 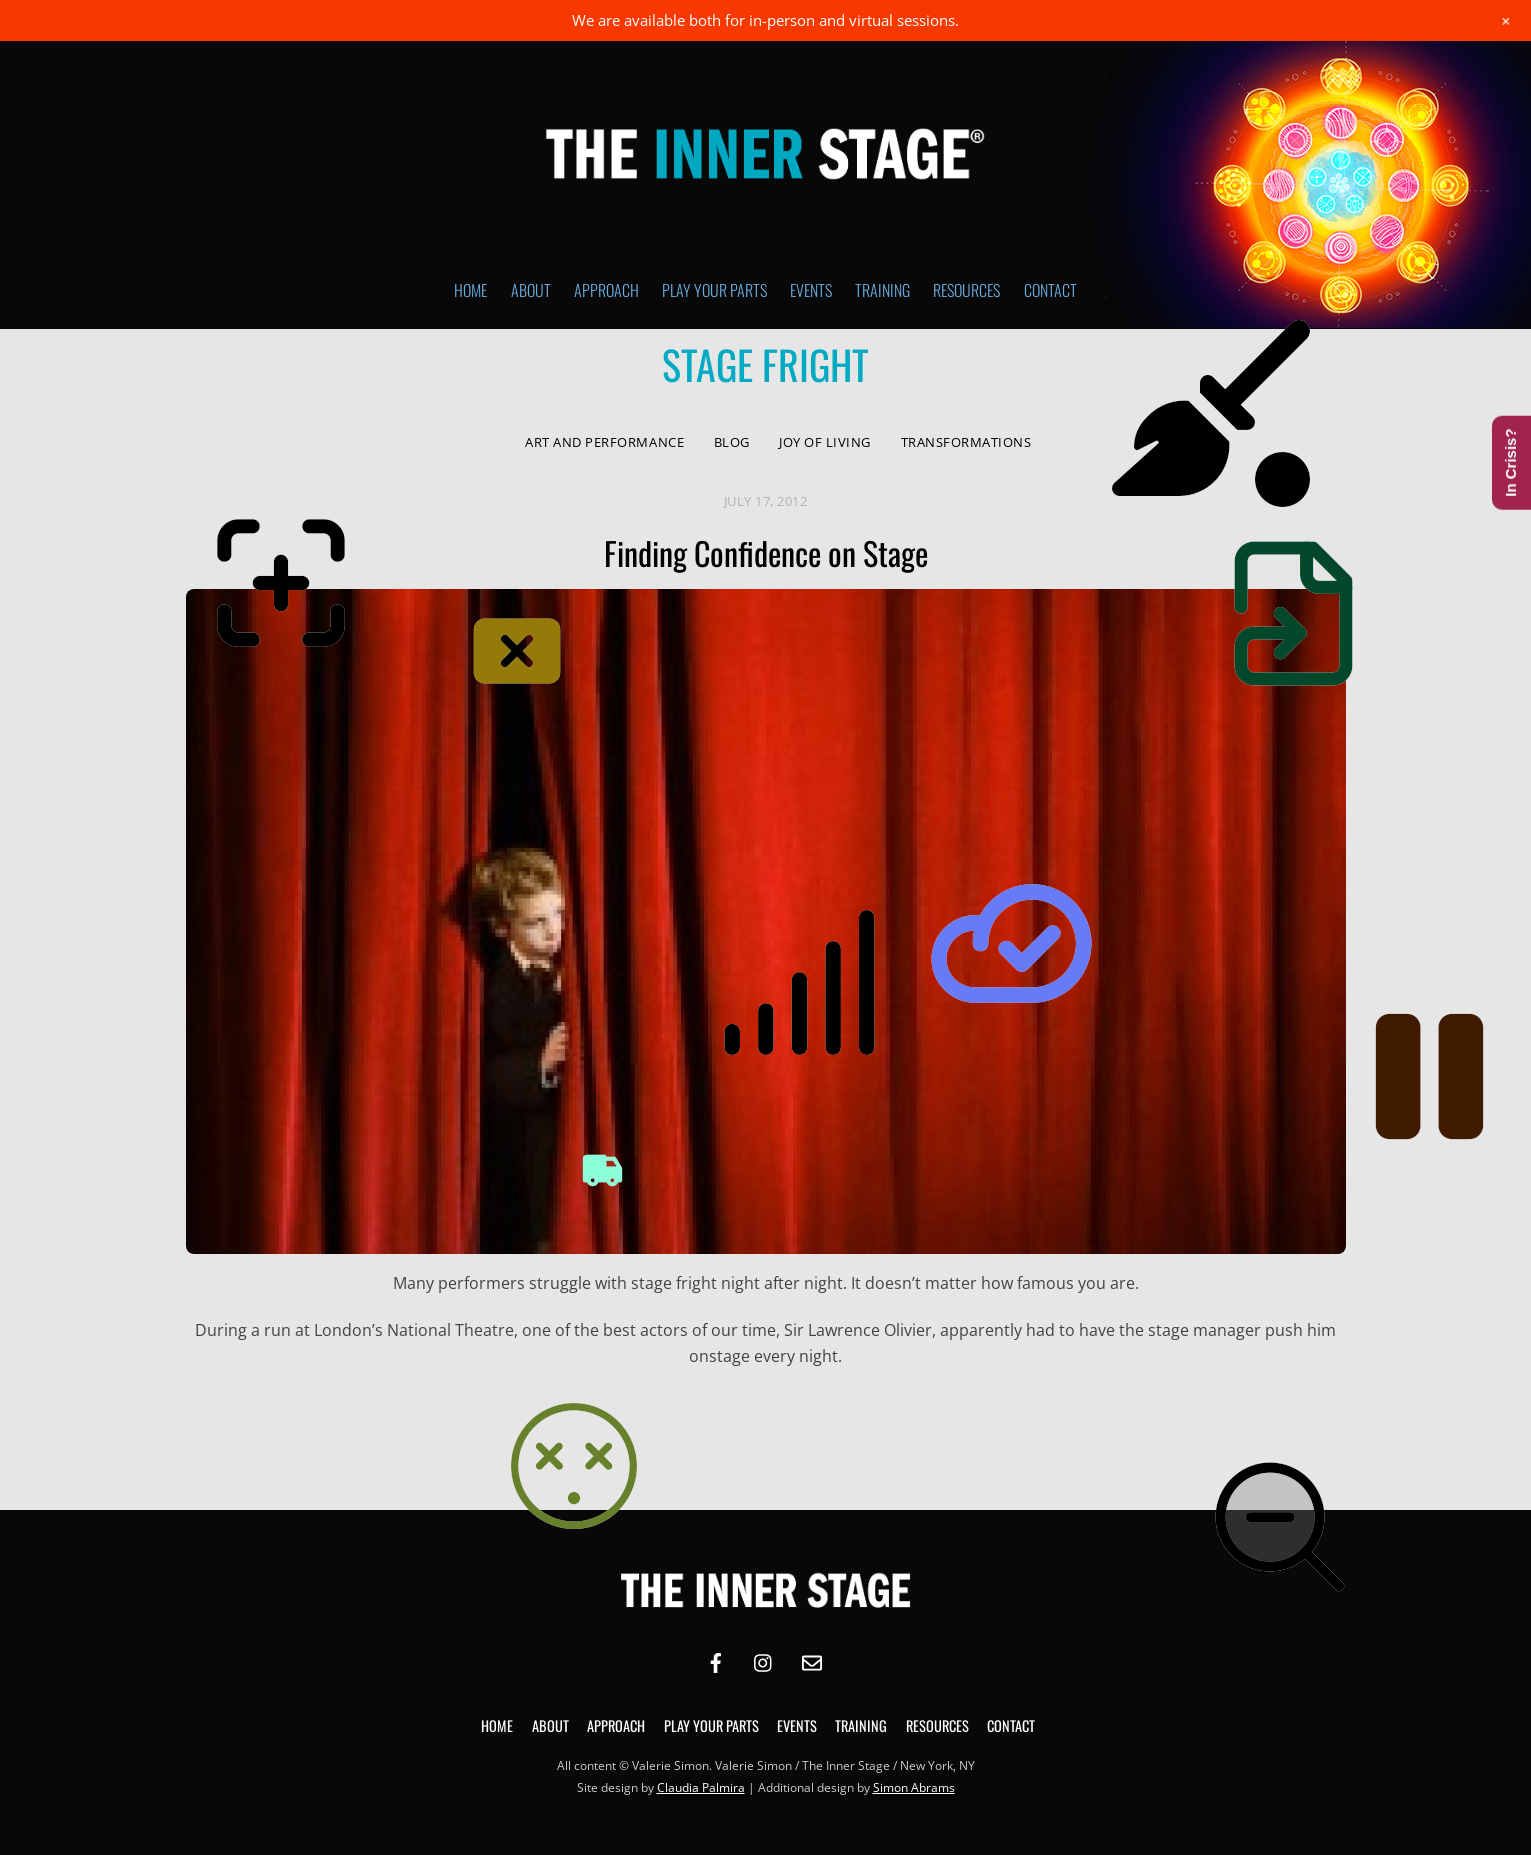 I want to click on close the current window, so click(x=517, y=651).